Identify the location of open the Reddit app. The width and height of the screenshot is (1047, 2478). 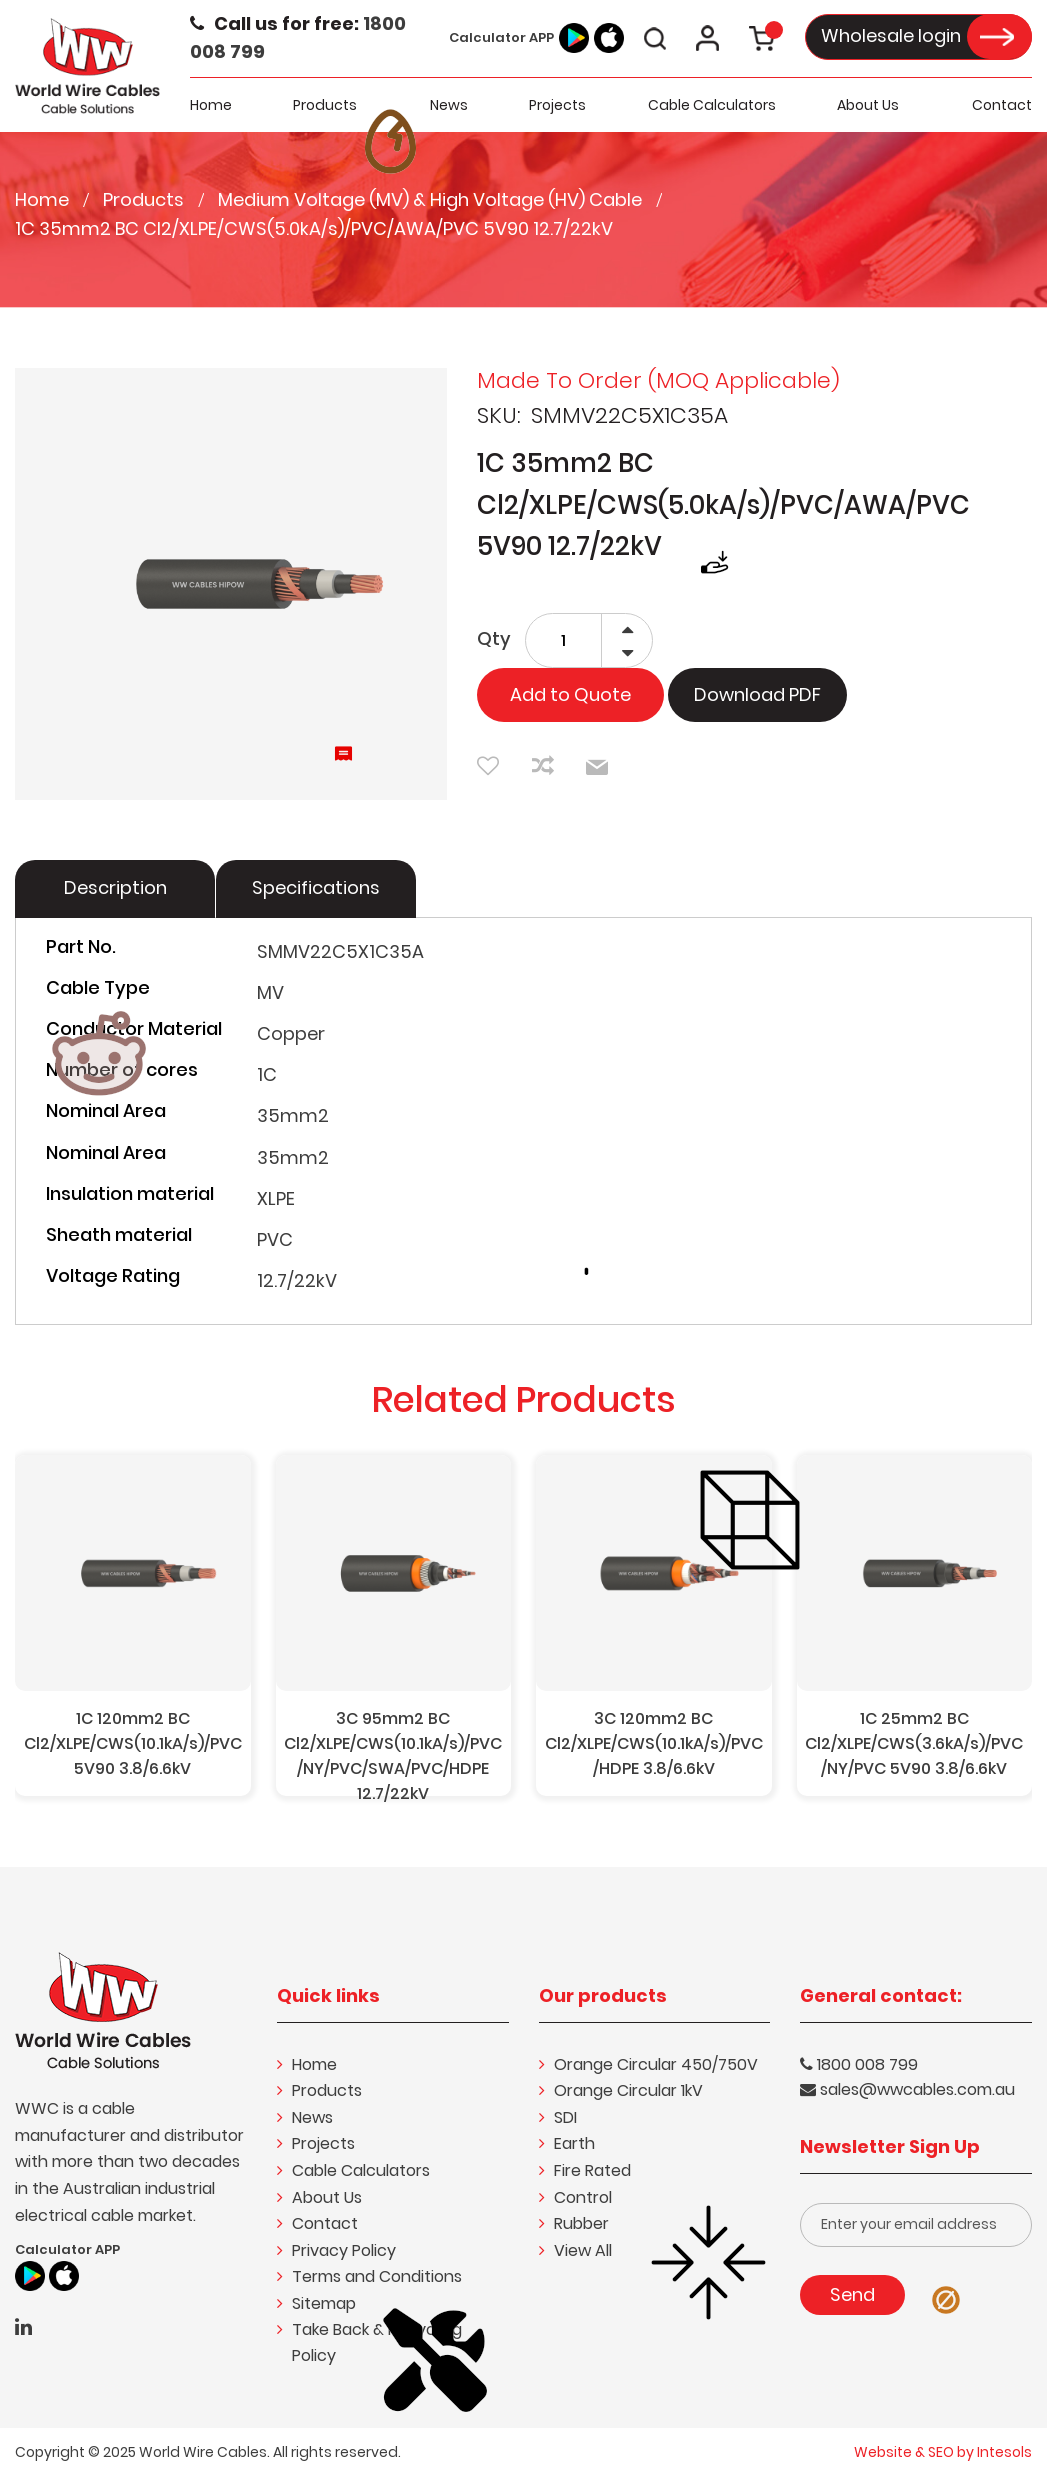
(99, 1058).